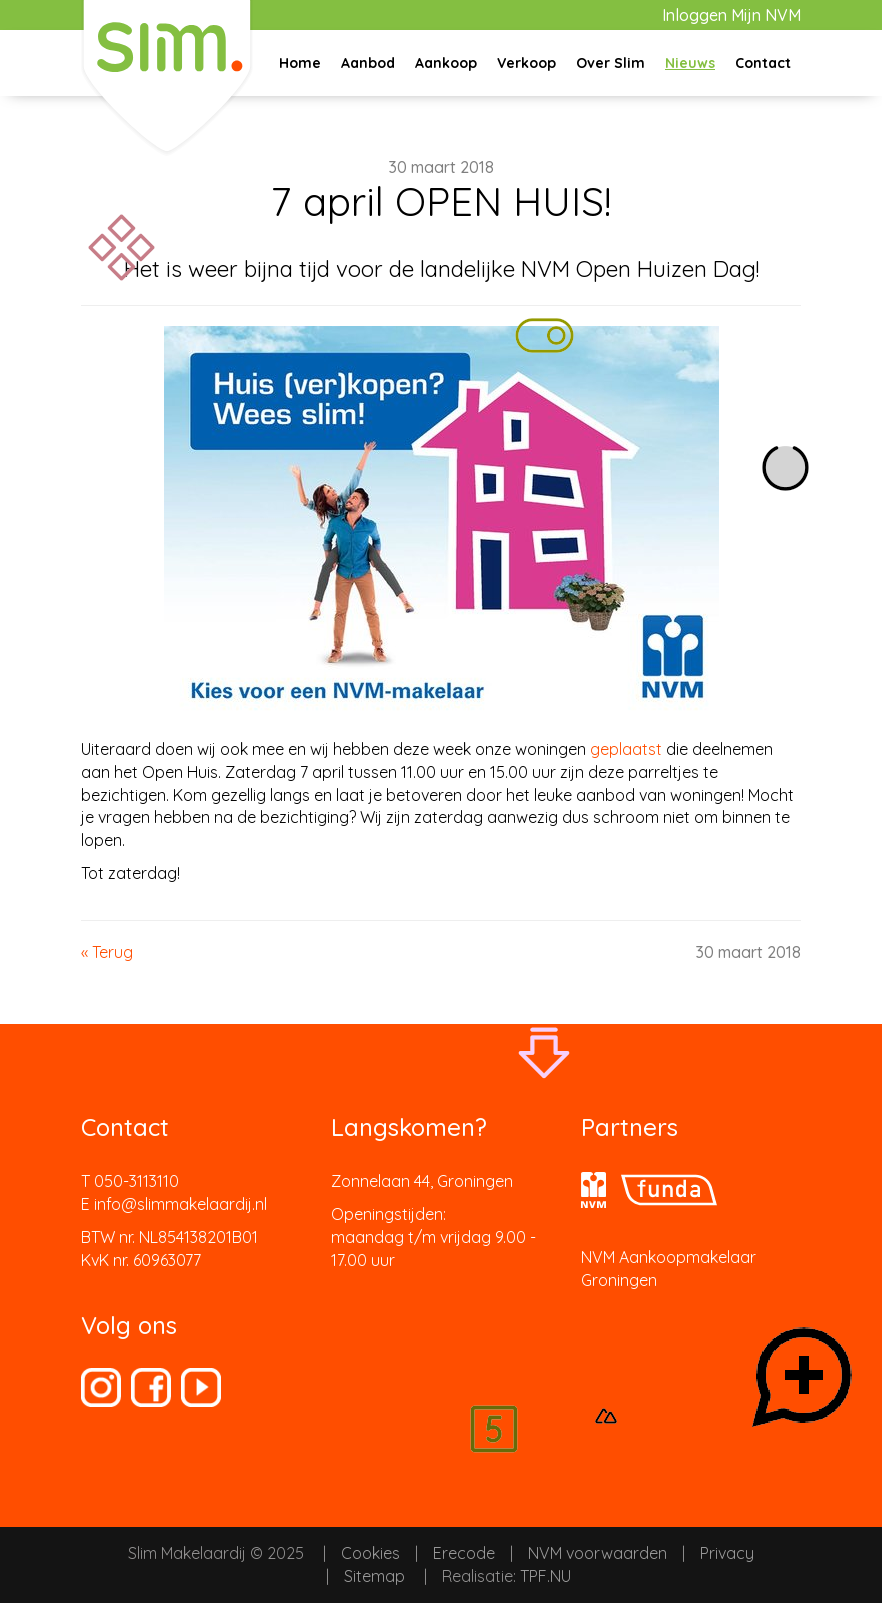 The height and width of the screenshot is (1603, 882). What do you see at coordinates (804, 1375) in the screenshot?
I see `add a review or comment to a location` at bounding box center [804, 1375].